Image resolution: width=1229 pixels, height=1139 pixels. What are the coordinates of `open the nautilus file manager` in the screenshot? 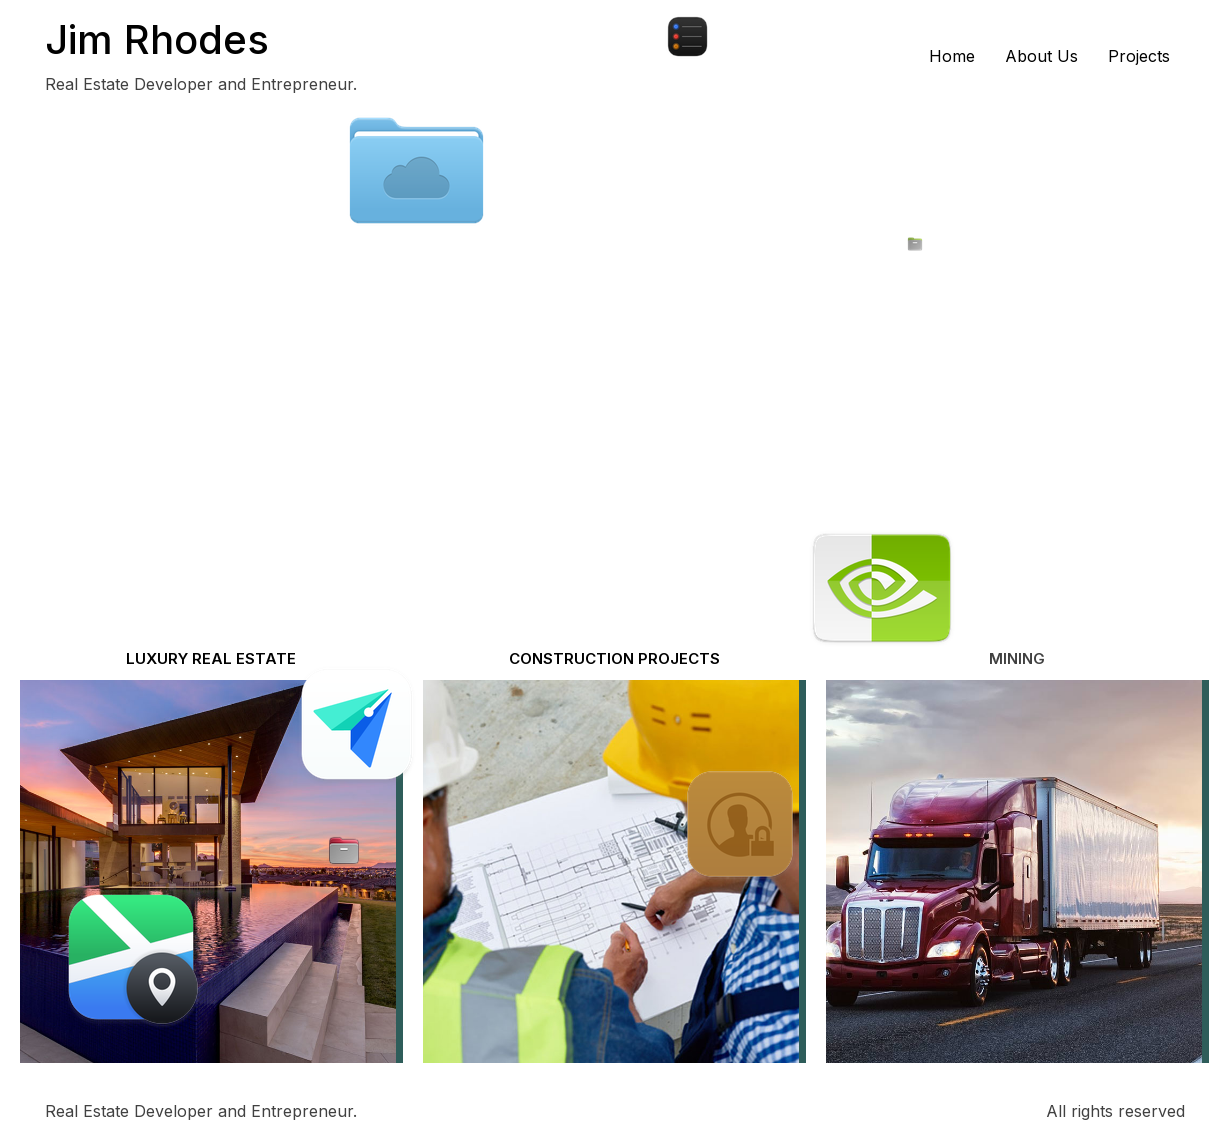 It's located at (344, 850).